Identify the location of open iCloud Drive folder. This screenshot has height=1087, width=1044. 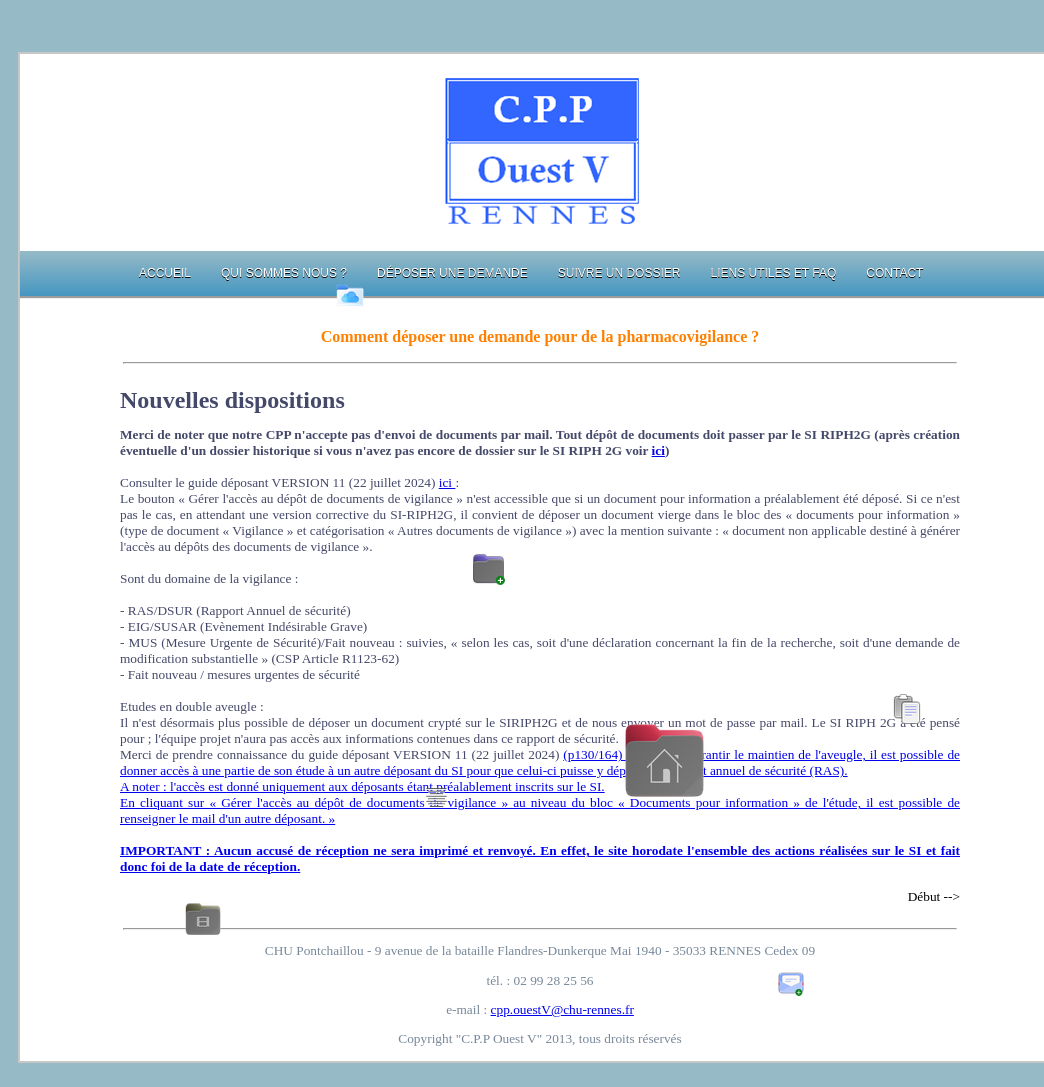
(350, 296).